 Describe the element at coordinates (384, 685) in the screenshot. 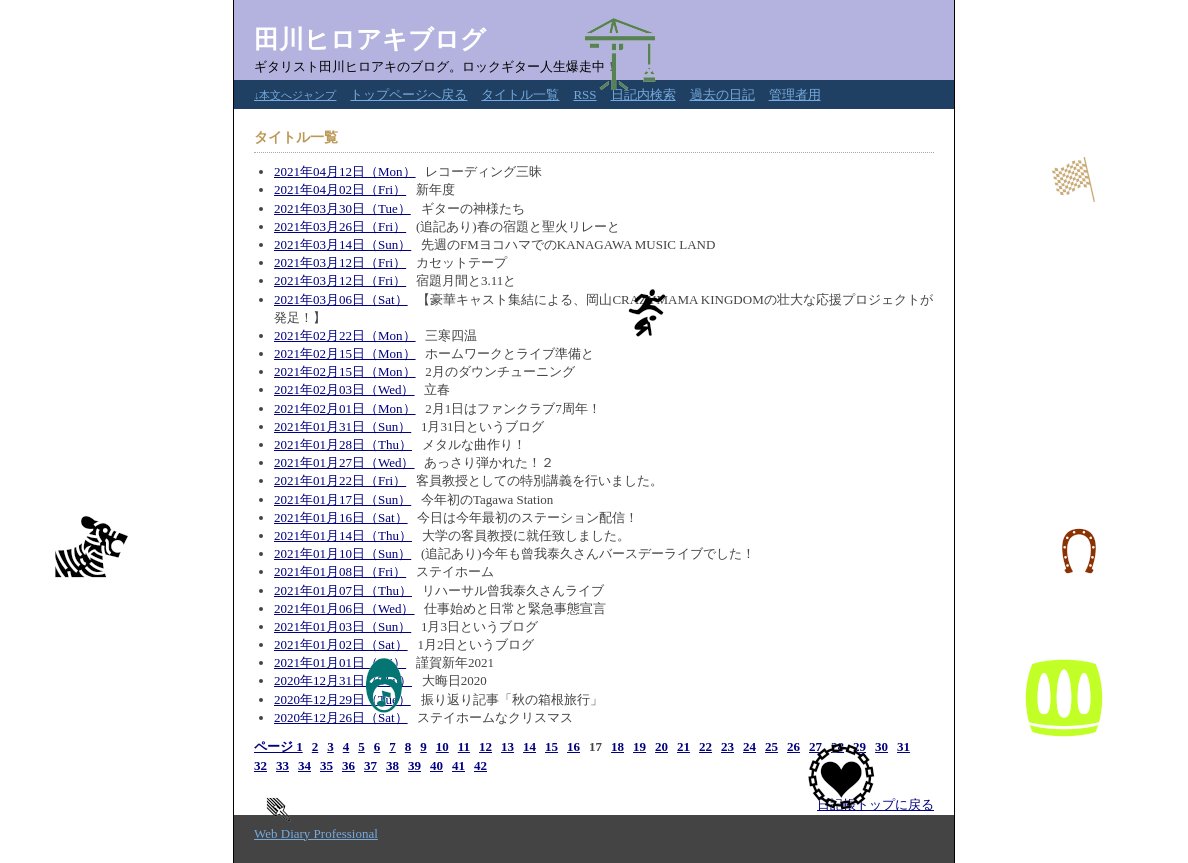

I see `access karaoke or singing features` at that location.